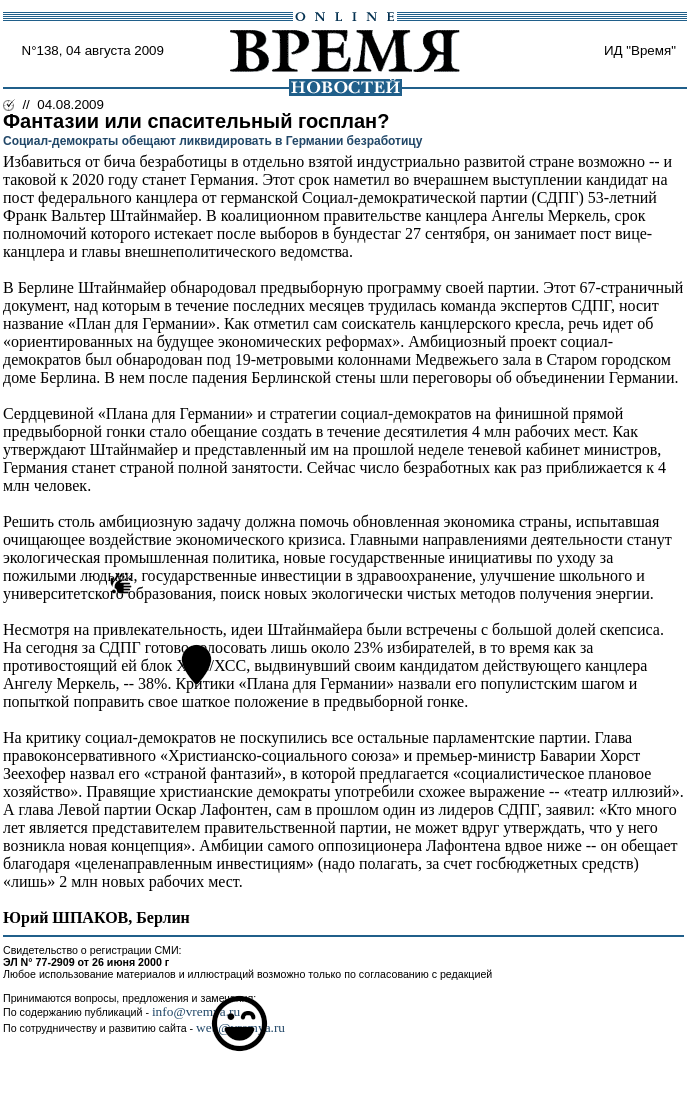  What do you see at coordinates (239, 1023) in the screenshot?
I see `add a playful or humorous reaction` at bounding box center [239, 1023].